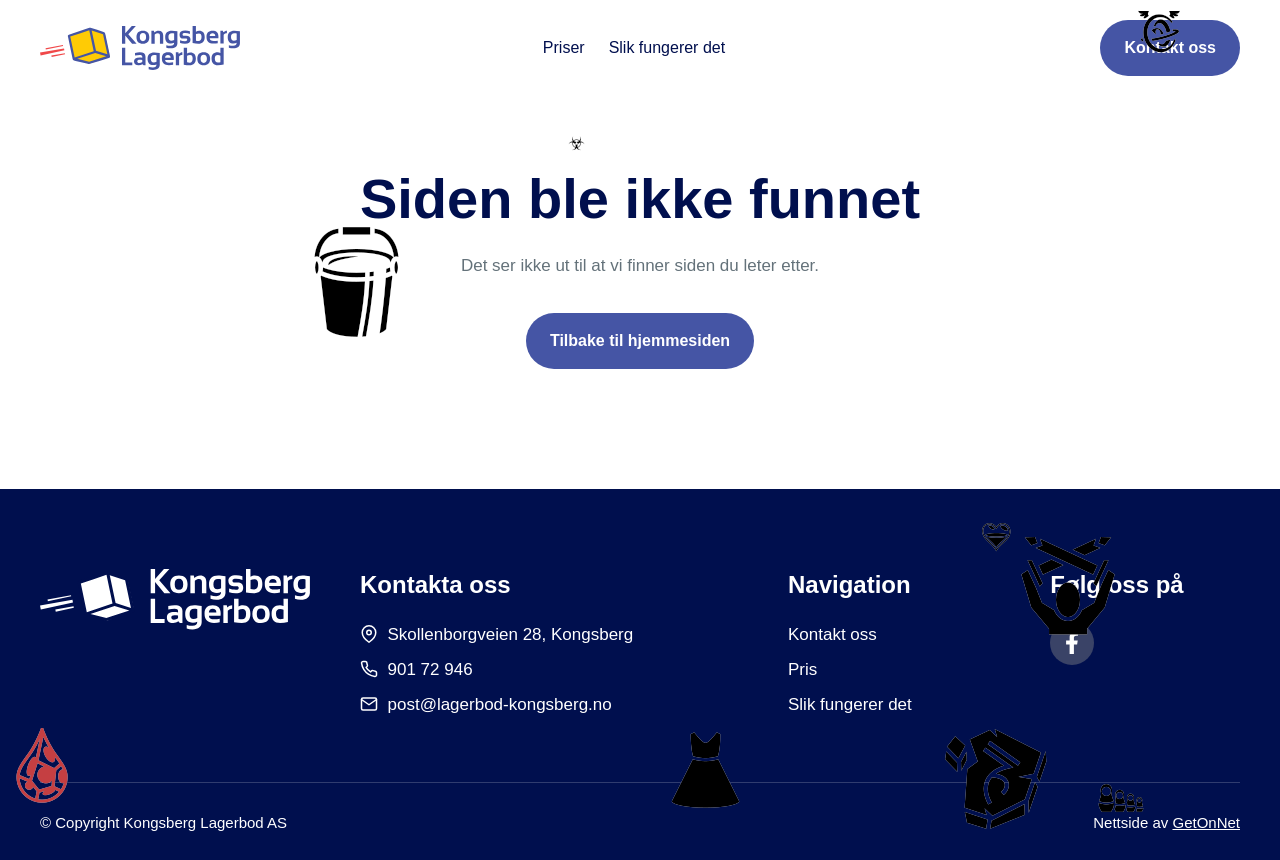 The width and height of the screenshot is (1280, 860). What do you see at coordinates (42, 763) in the screenshot?
I see `activate crystallization ability or spell` at bounding box center [42, 763].